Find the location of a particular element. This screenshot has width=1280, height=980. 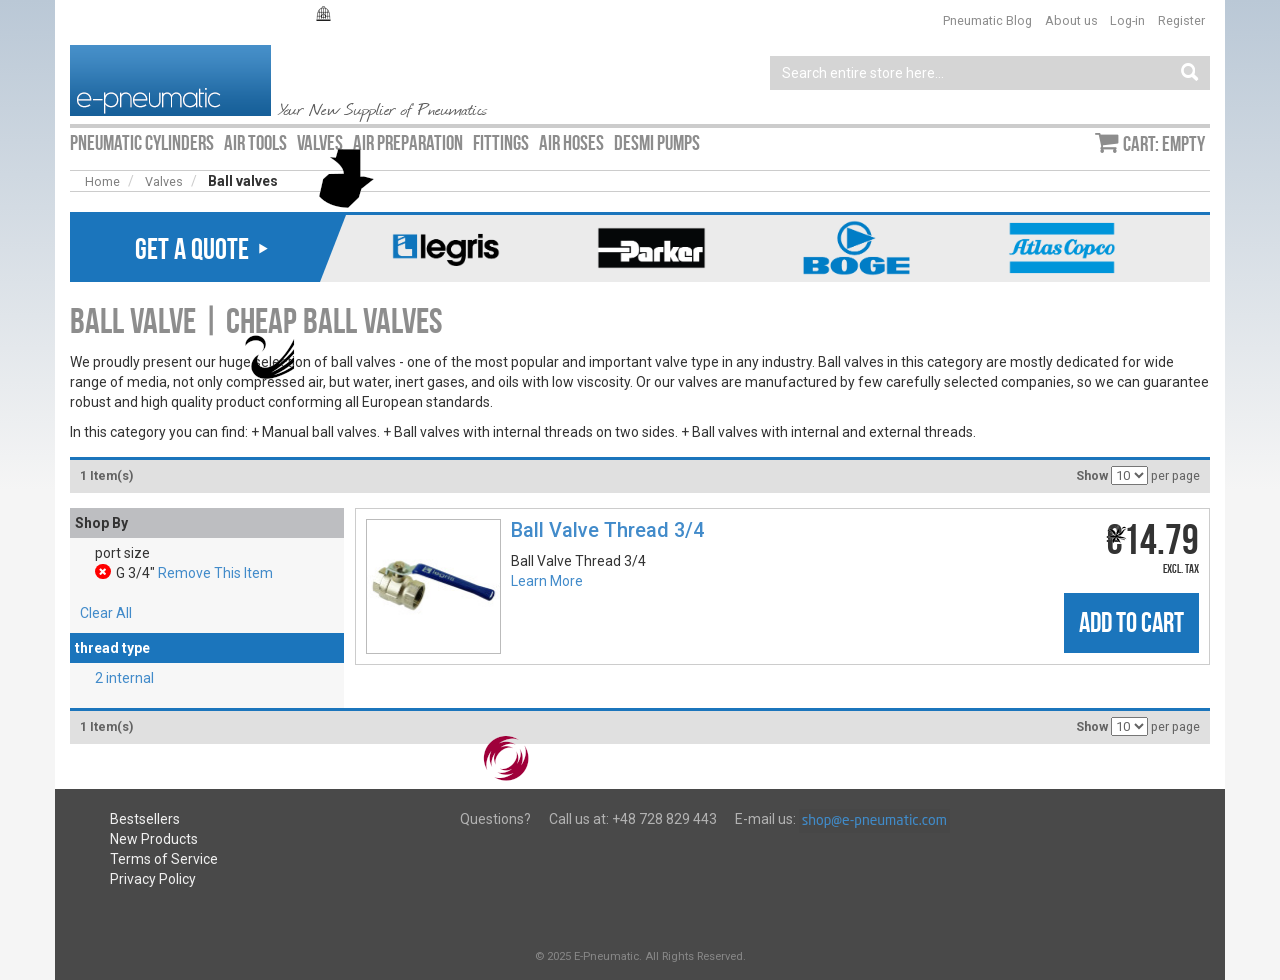

bird cage item or decoration in a game inventory is located at coordinates (323, 13).